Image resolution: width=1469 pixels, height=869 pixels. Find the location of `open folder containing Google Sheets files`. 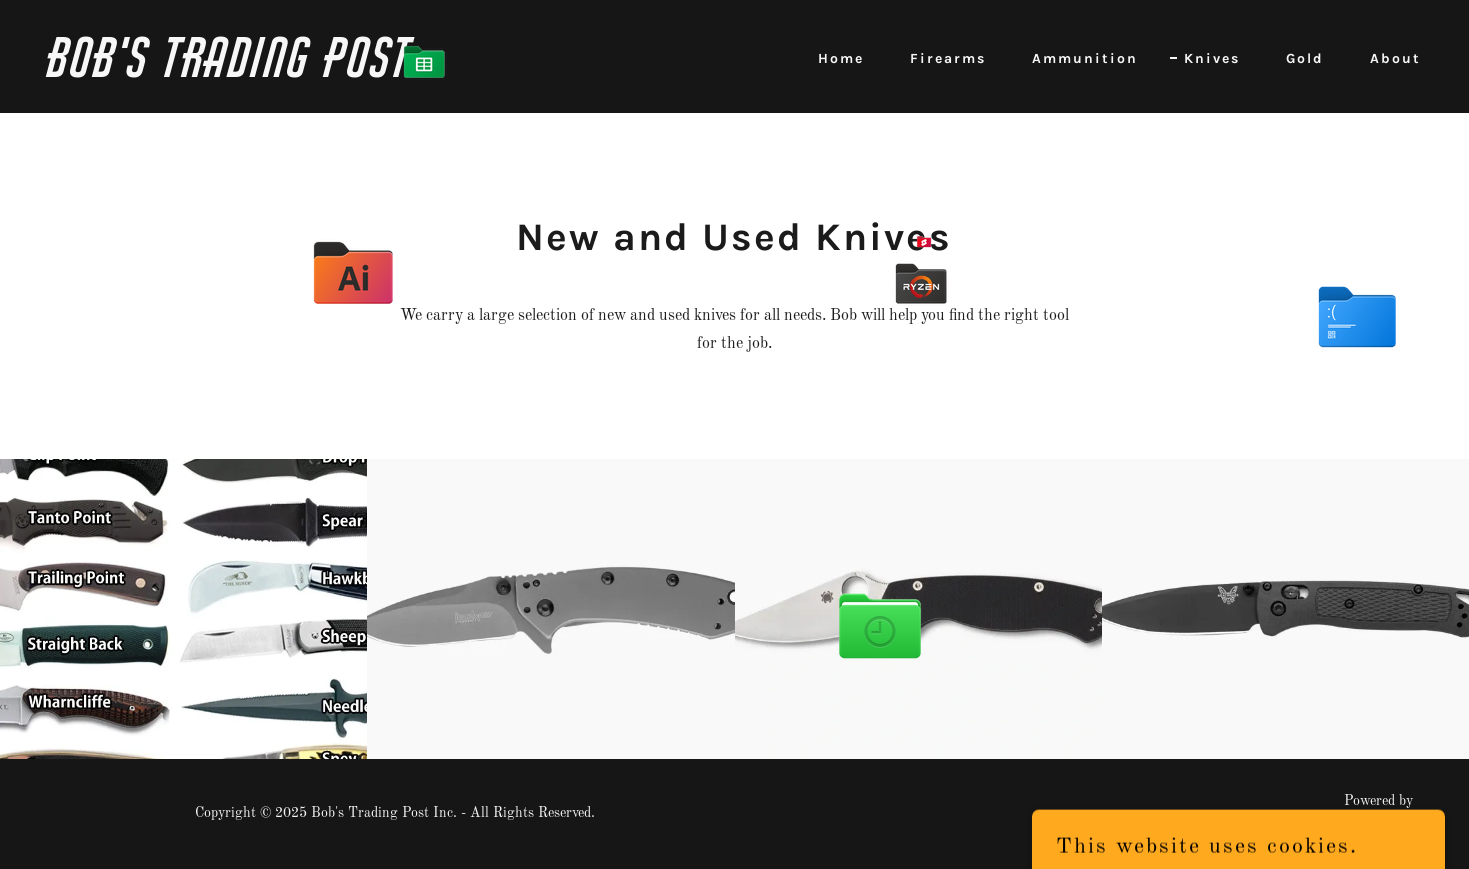

open folder containing Google Sheets files is located at coordinates (424, 63).